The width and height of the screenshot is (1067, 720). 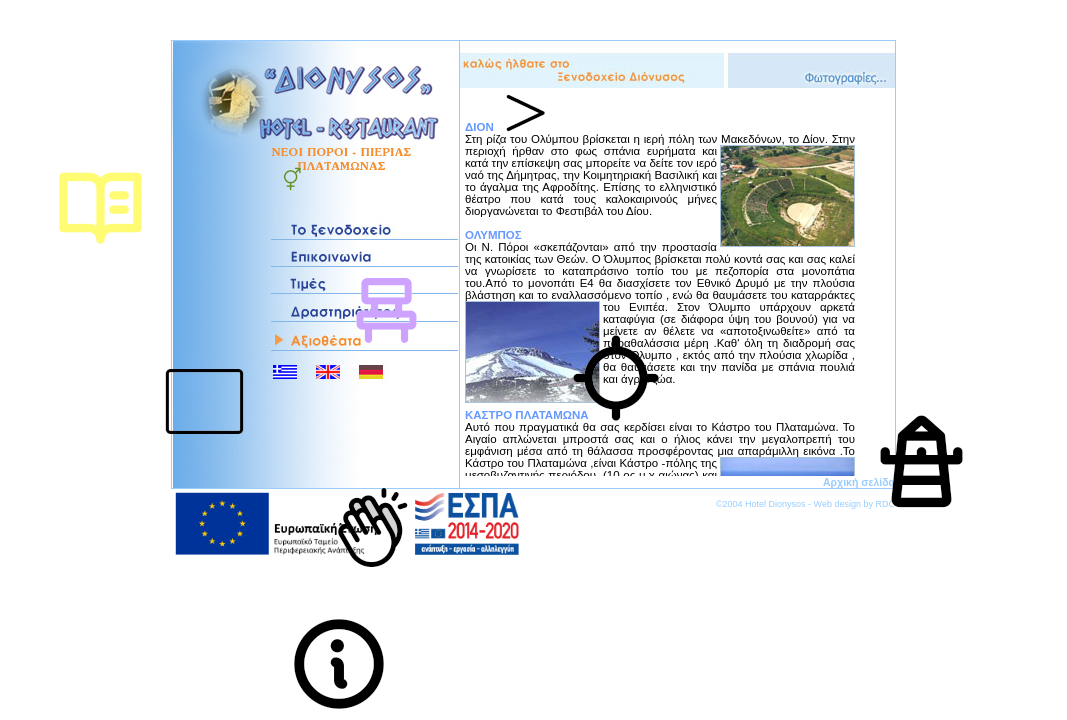 I want to click on view more information or details, so click(x=339, y=664).